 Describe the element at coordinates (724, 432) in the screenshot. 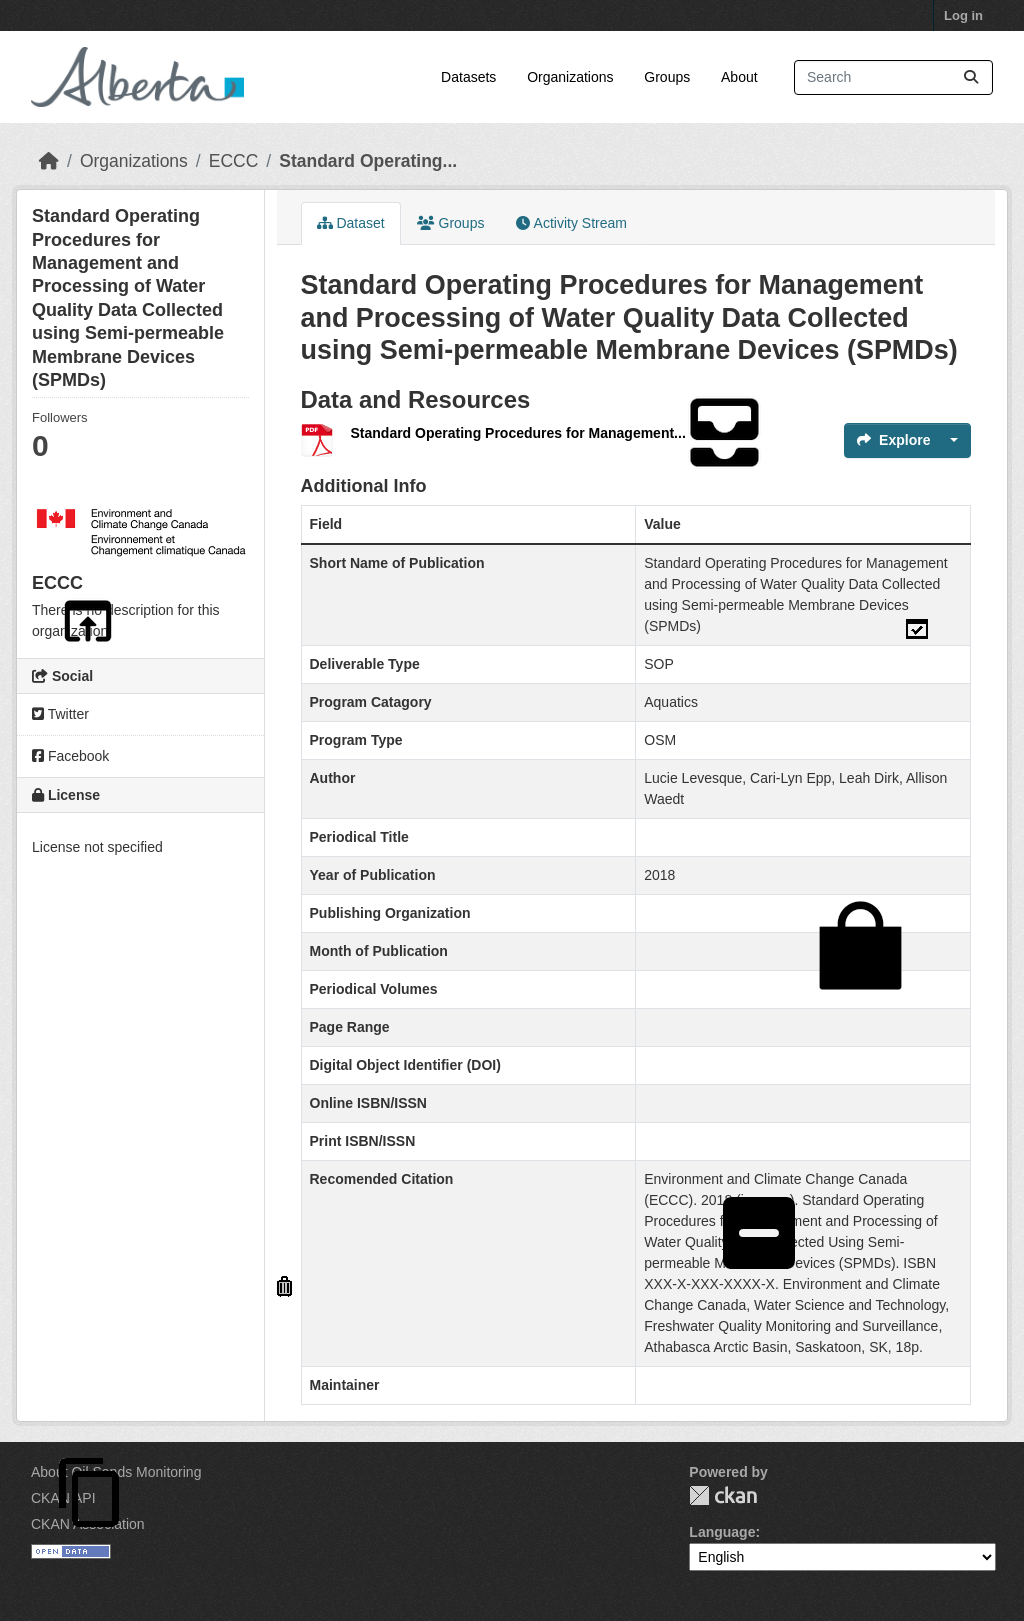

I see `view all inboxes` at that location.